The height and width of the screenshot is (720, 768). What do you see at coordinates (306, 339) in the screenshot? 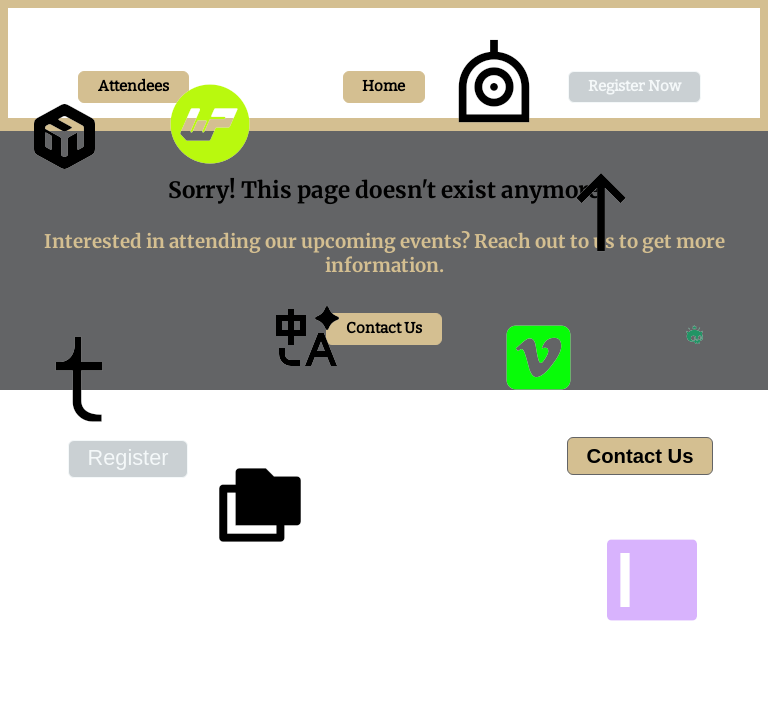
I see `translate text using AI` at bounding box center [306, 339].